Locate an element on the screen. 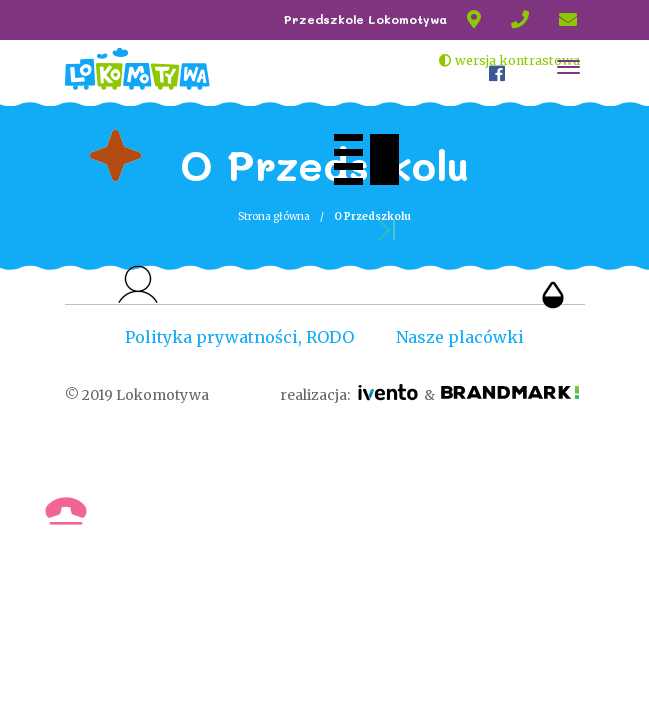 Image resolution: width=649 pixels, height=720 pixels. toggle vertical split view layout is located at coordinates (366, 159).